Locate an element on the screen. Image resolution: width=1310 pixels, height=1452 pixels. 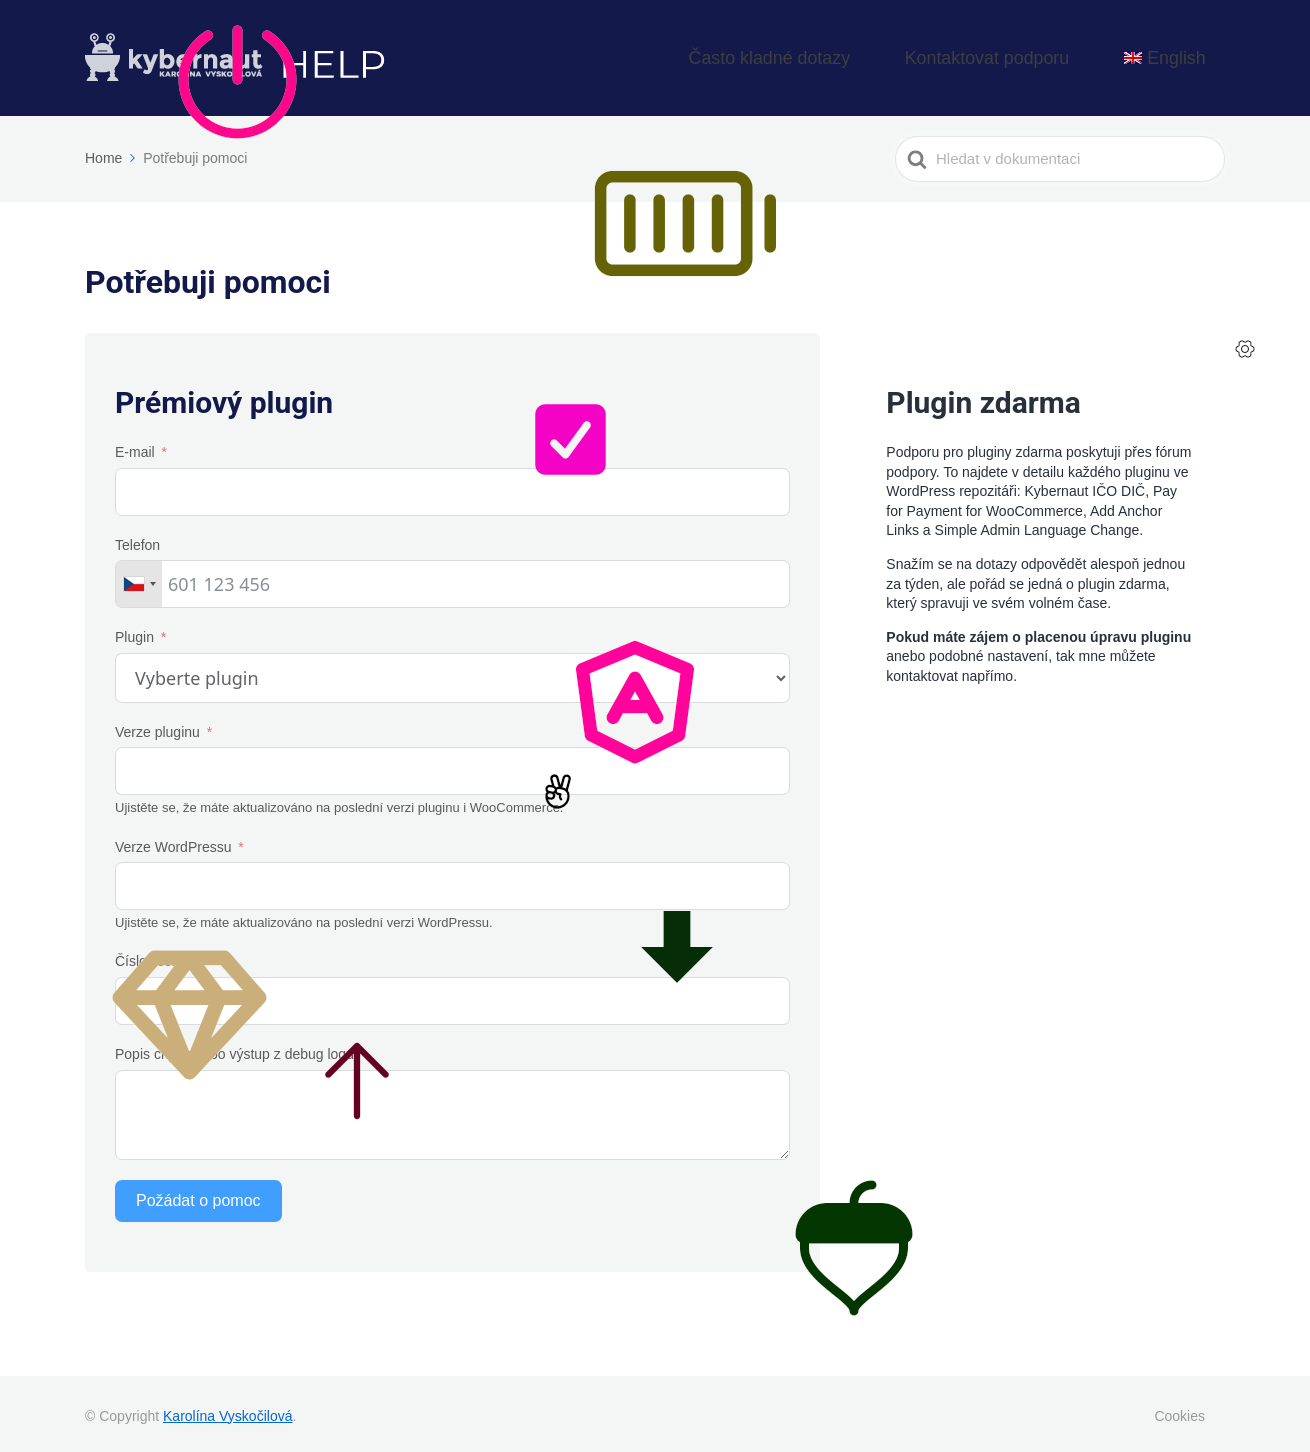
open sketch design app is located at coordinates (189, 1012).